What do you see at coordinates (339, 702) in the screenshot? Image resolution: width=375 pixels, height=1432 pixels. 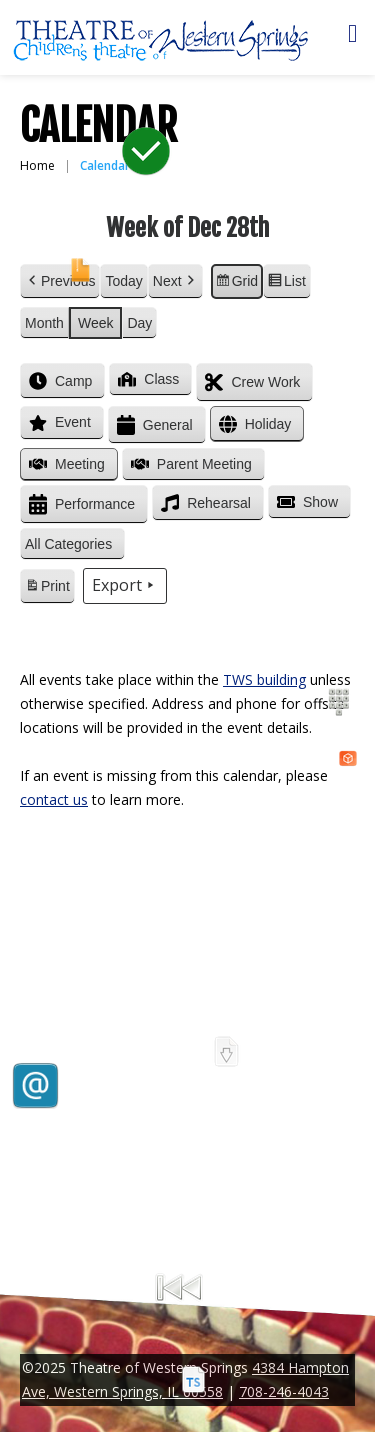 I see `open phone dialpad for entering numbers` at bounding box center [339, 702].